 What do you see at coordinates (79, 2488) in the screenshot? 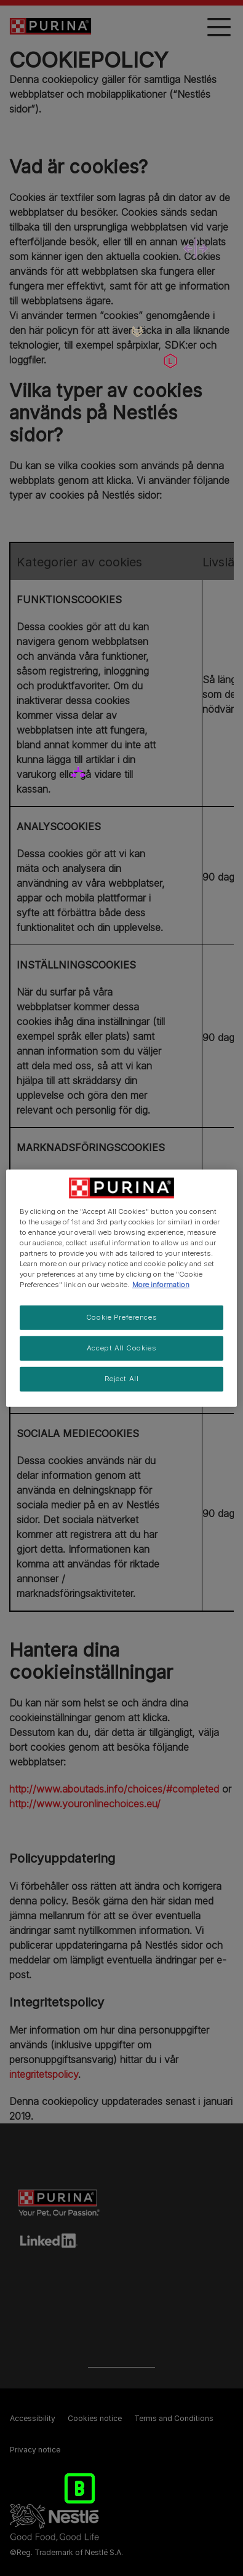
I see `apply bold formatting to text` at bounding box center [79, 2488].